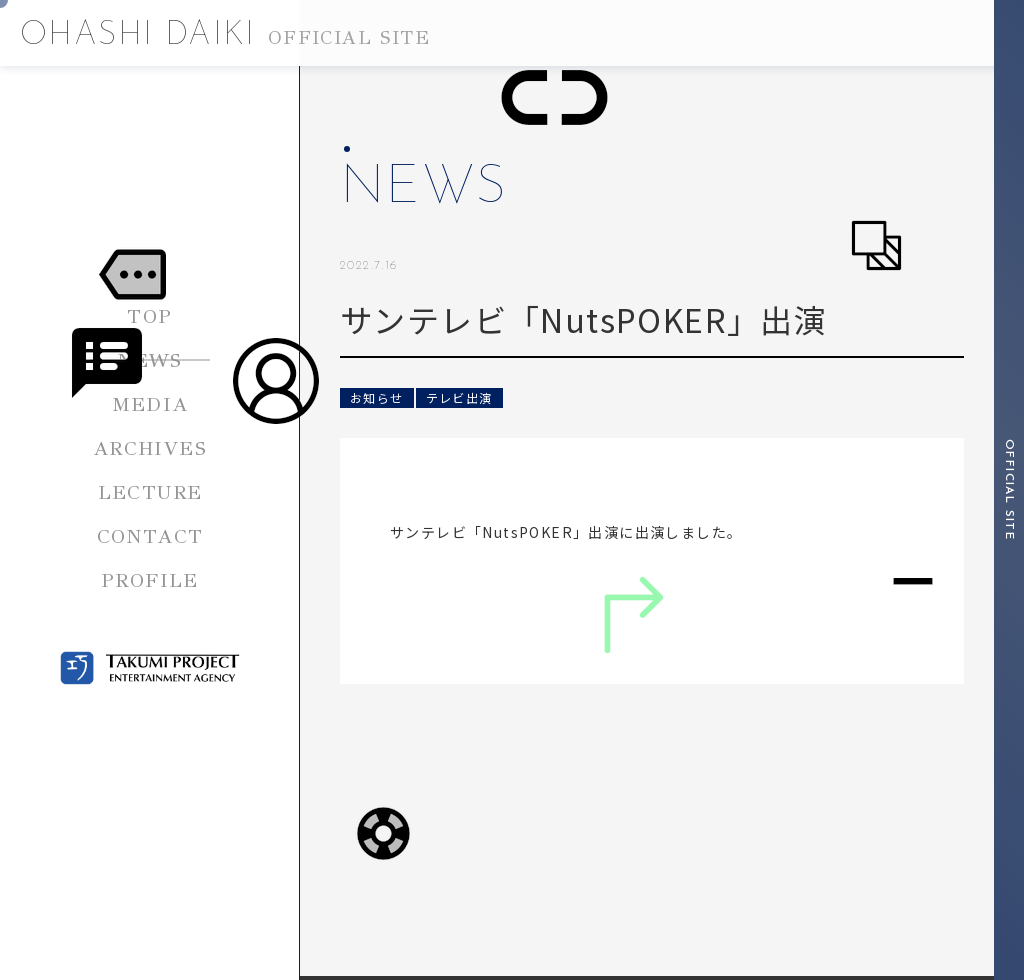 This screenshot has height=980, width=1024. What do you see at coordinates (554, 97) in the screenshot?
I see `disconnect or remove a linked account` at bounding box center [554, 97].